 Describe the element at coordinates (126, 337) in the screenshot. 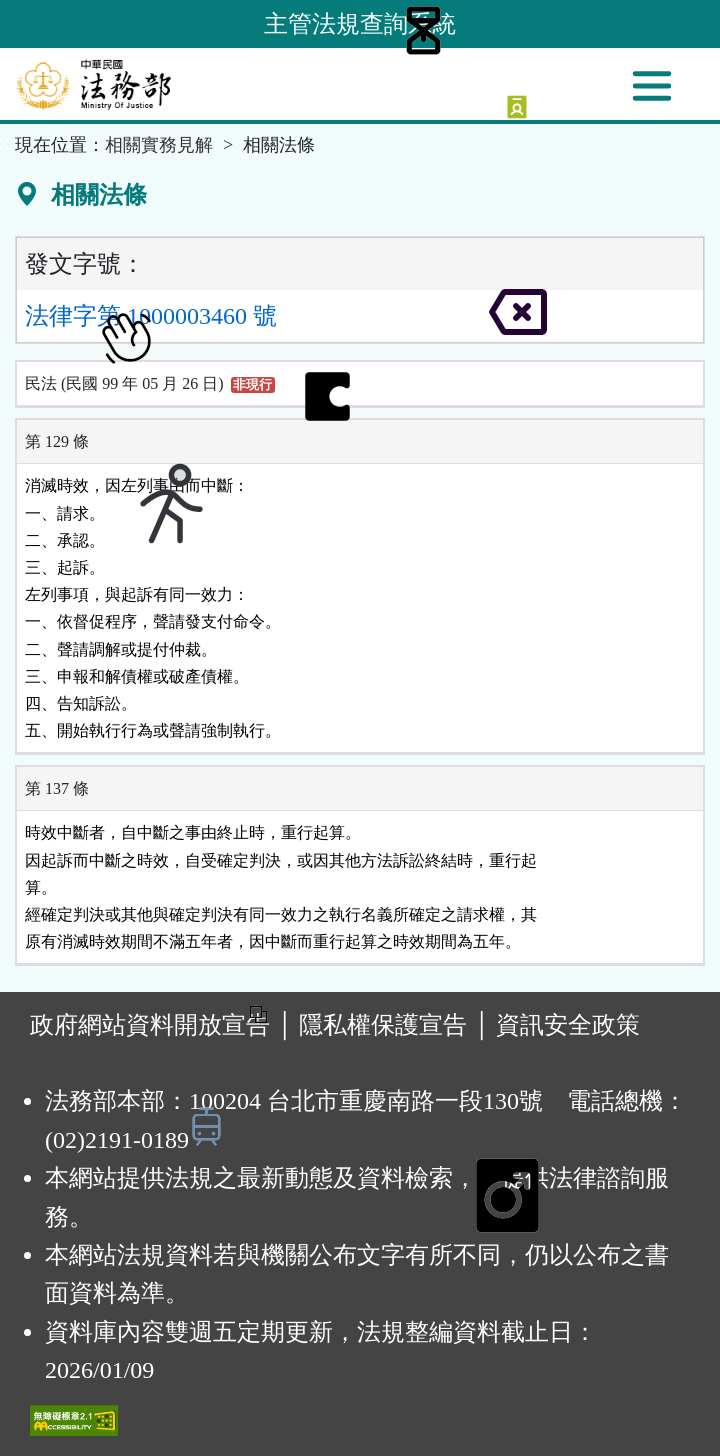

I see `send a greeting or say hello` at that location.